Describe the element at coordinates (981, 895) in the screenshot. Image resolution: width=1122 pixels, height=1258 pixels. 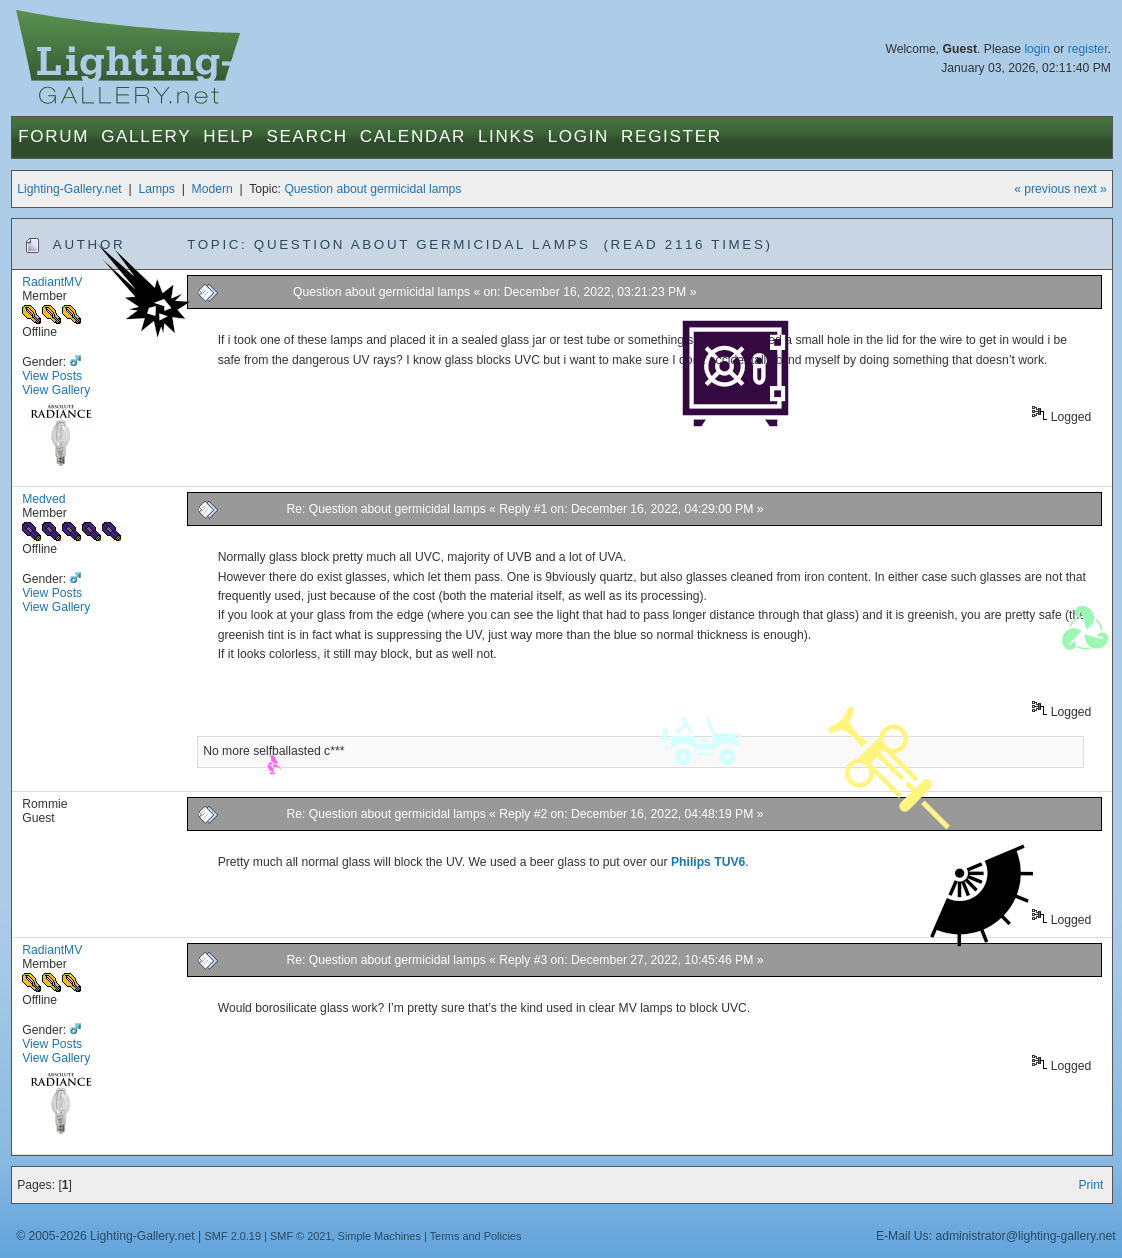
I see `toggle cooling or fan settings` at that location.